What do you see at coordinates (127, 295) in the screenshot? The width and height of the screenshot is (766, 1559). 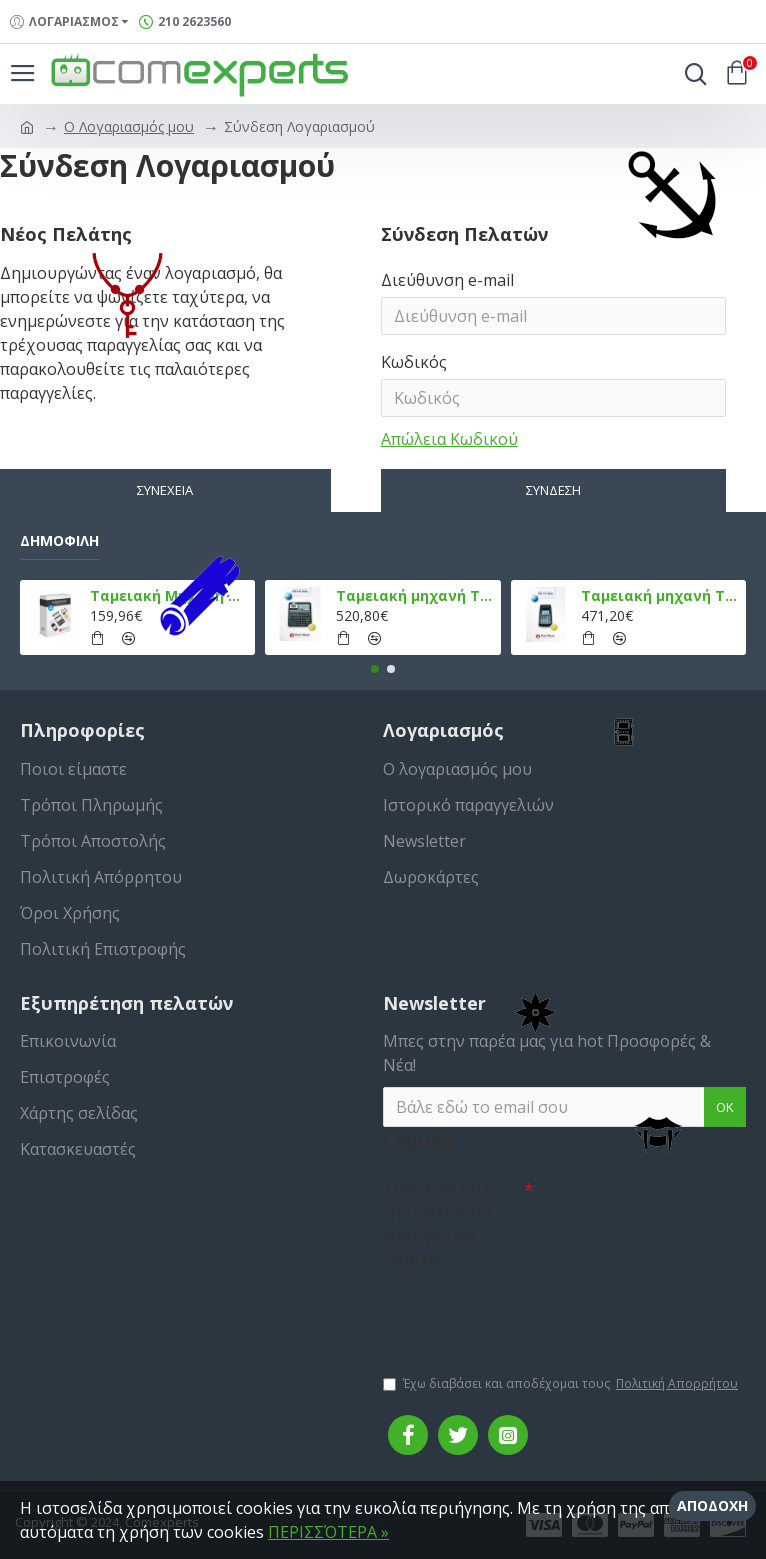 I see `decorative key item or accessory in a game inventory` at bounding box center [127, 295].